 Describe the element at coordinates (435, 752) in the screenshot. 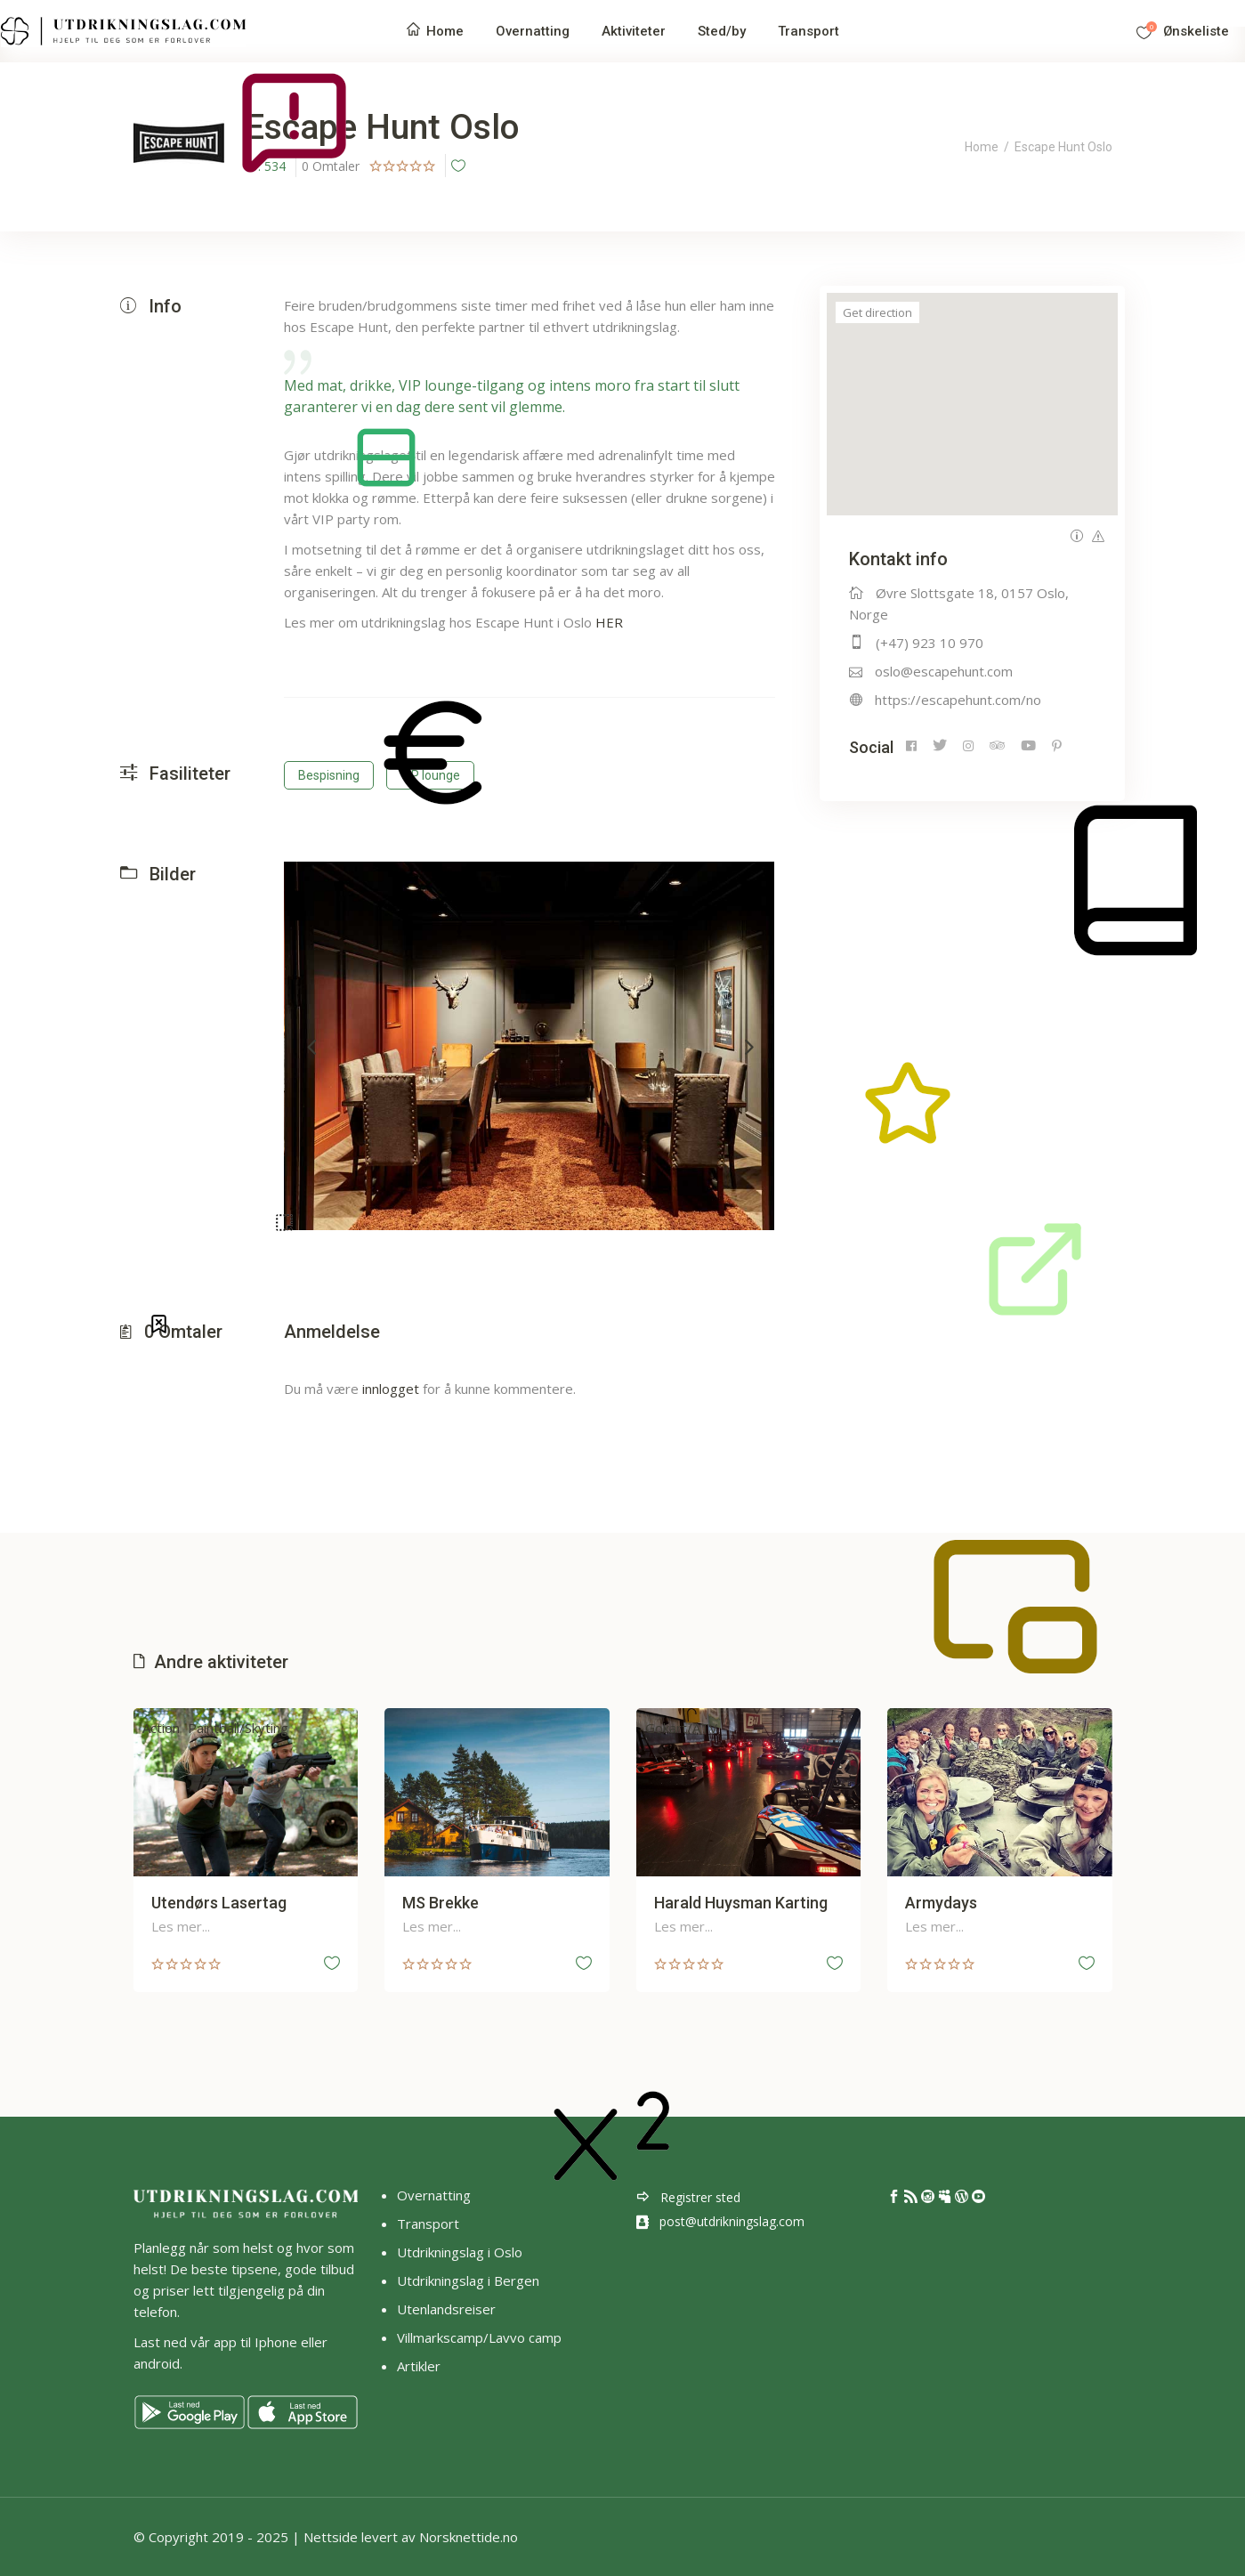

I see `view or select euro currency` at that location.